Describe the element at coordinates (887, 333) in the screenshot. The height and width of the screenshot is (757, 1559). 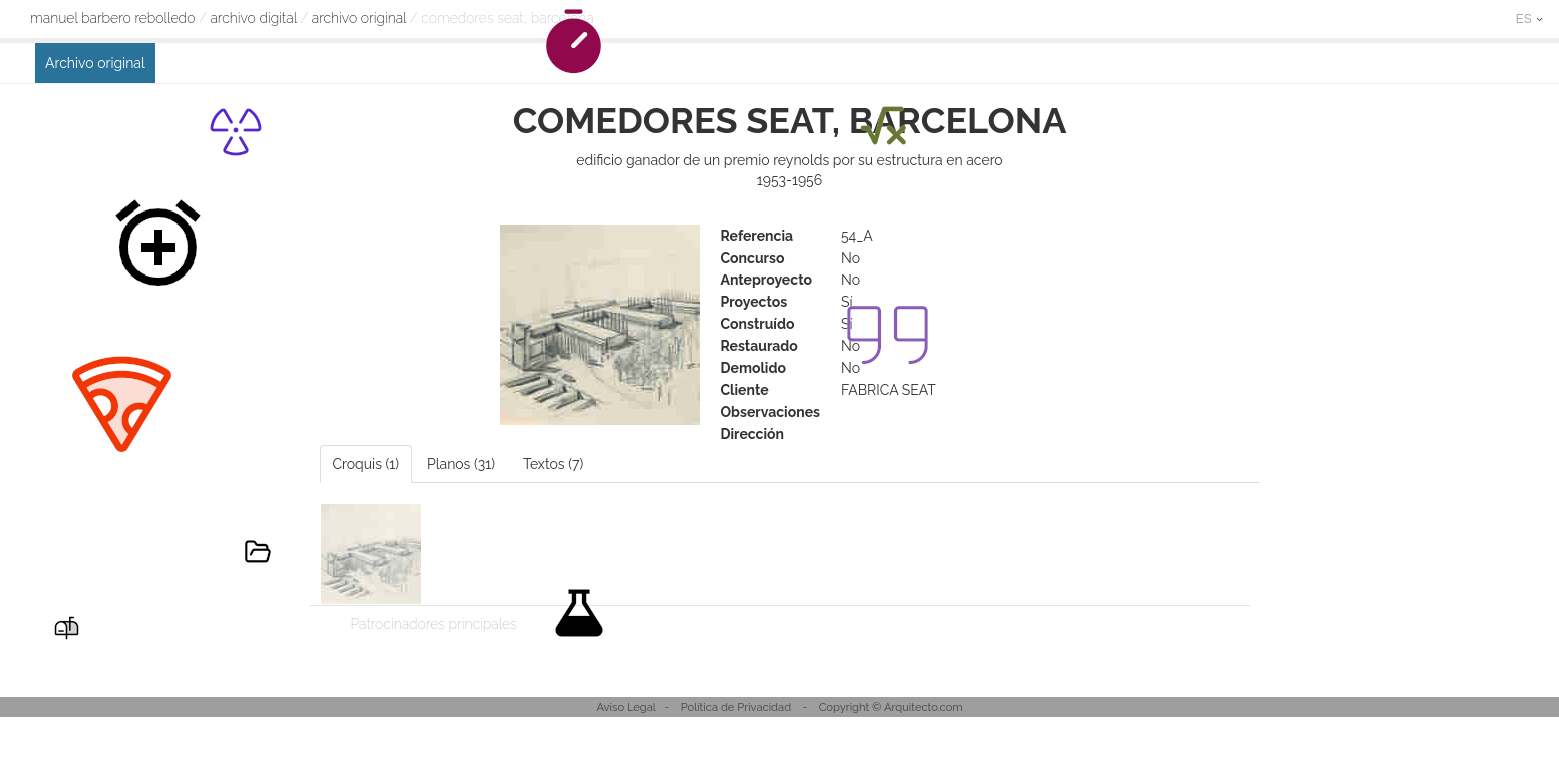
I see `view testimonials or quotes` at that location.